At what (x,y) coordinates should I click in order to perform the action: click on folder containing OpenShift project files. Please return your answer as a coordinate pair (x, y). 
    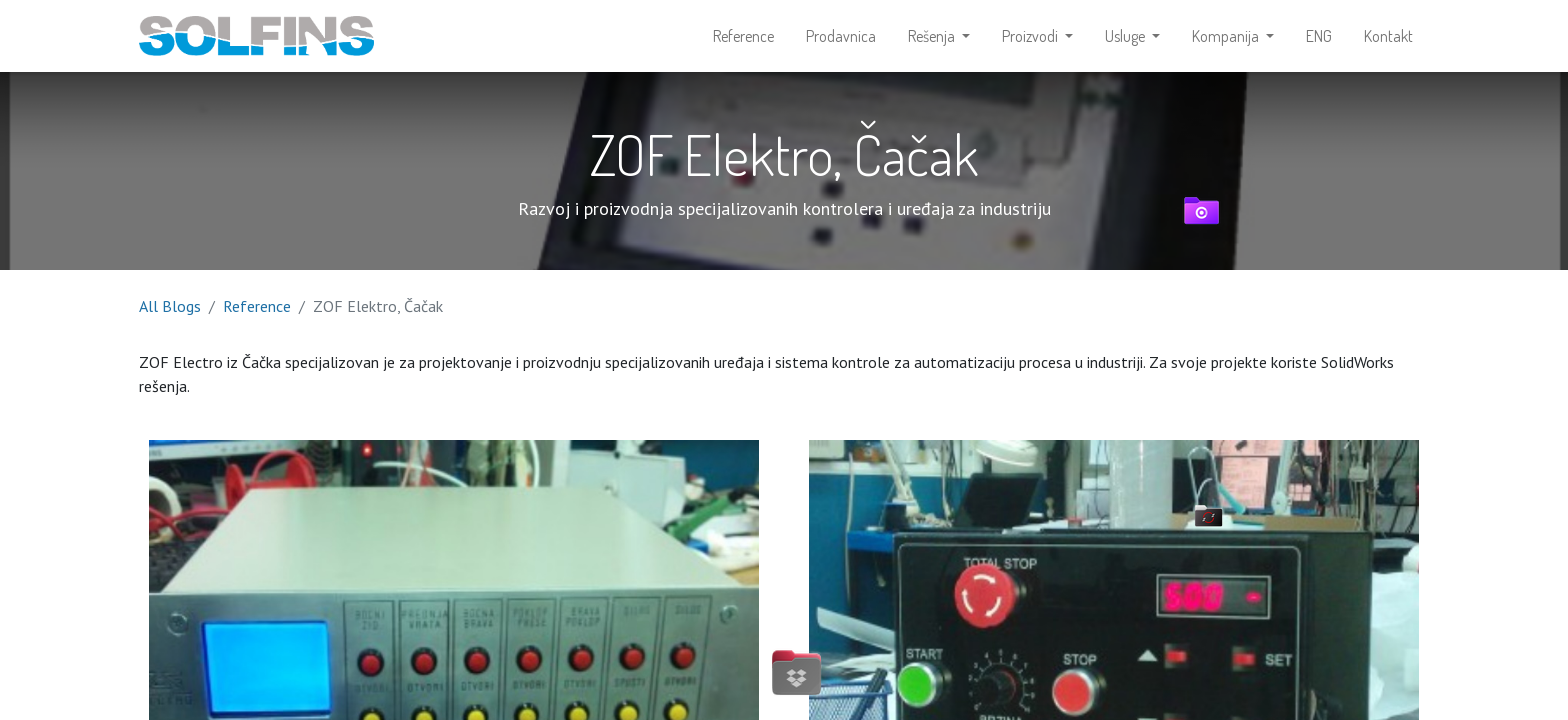
    Looking at the image, I should click on (1208, 516).